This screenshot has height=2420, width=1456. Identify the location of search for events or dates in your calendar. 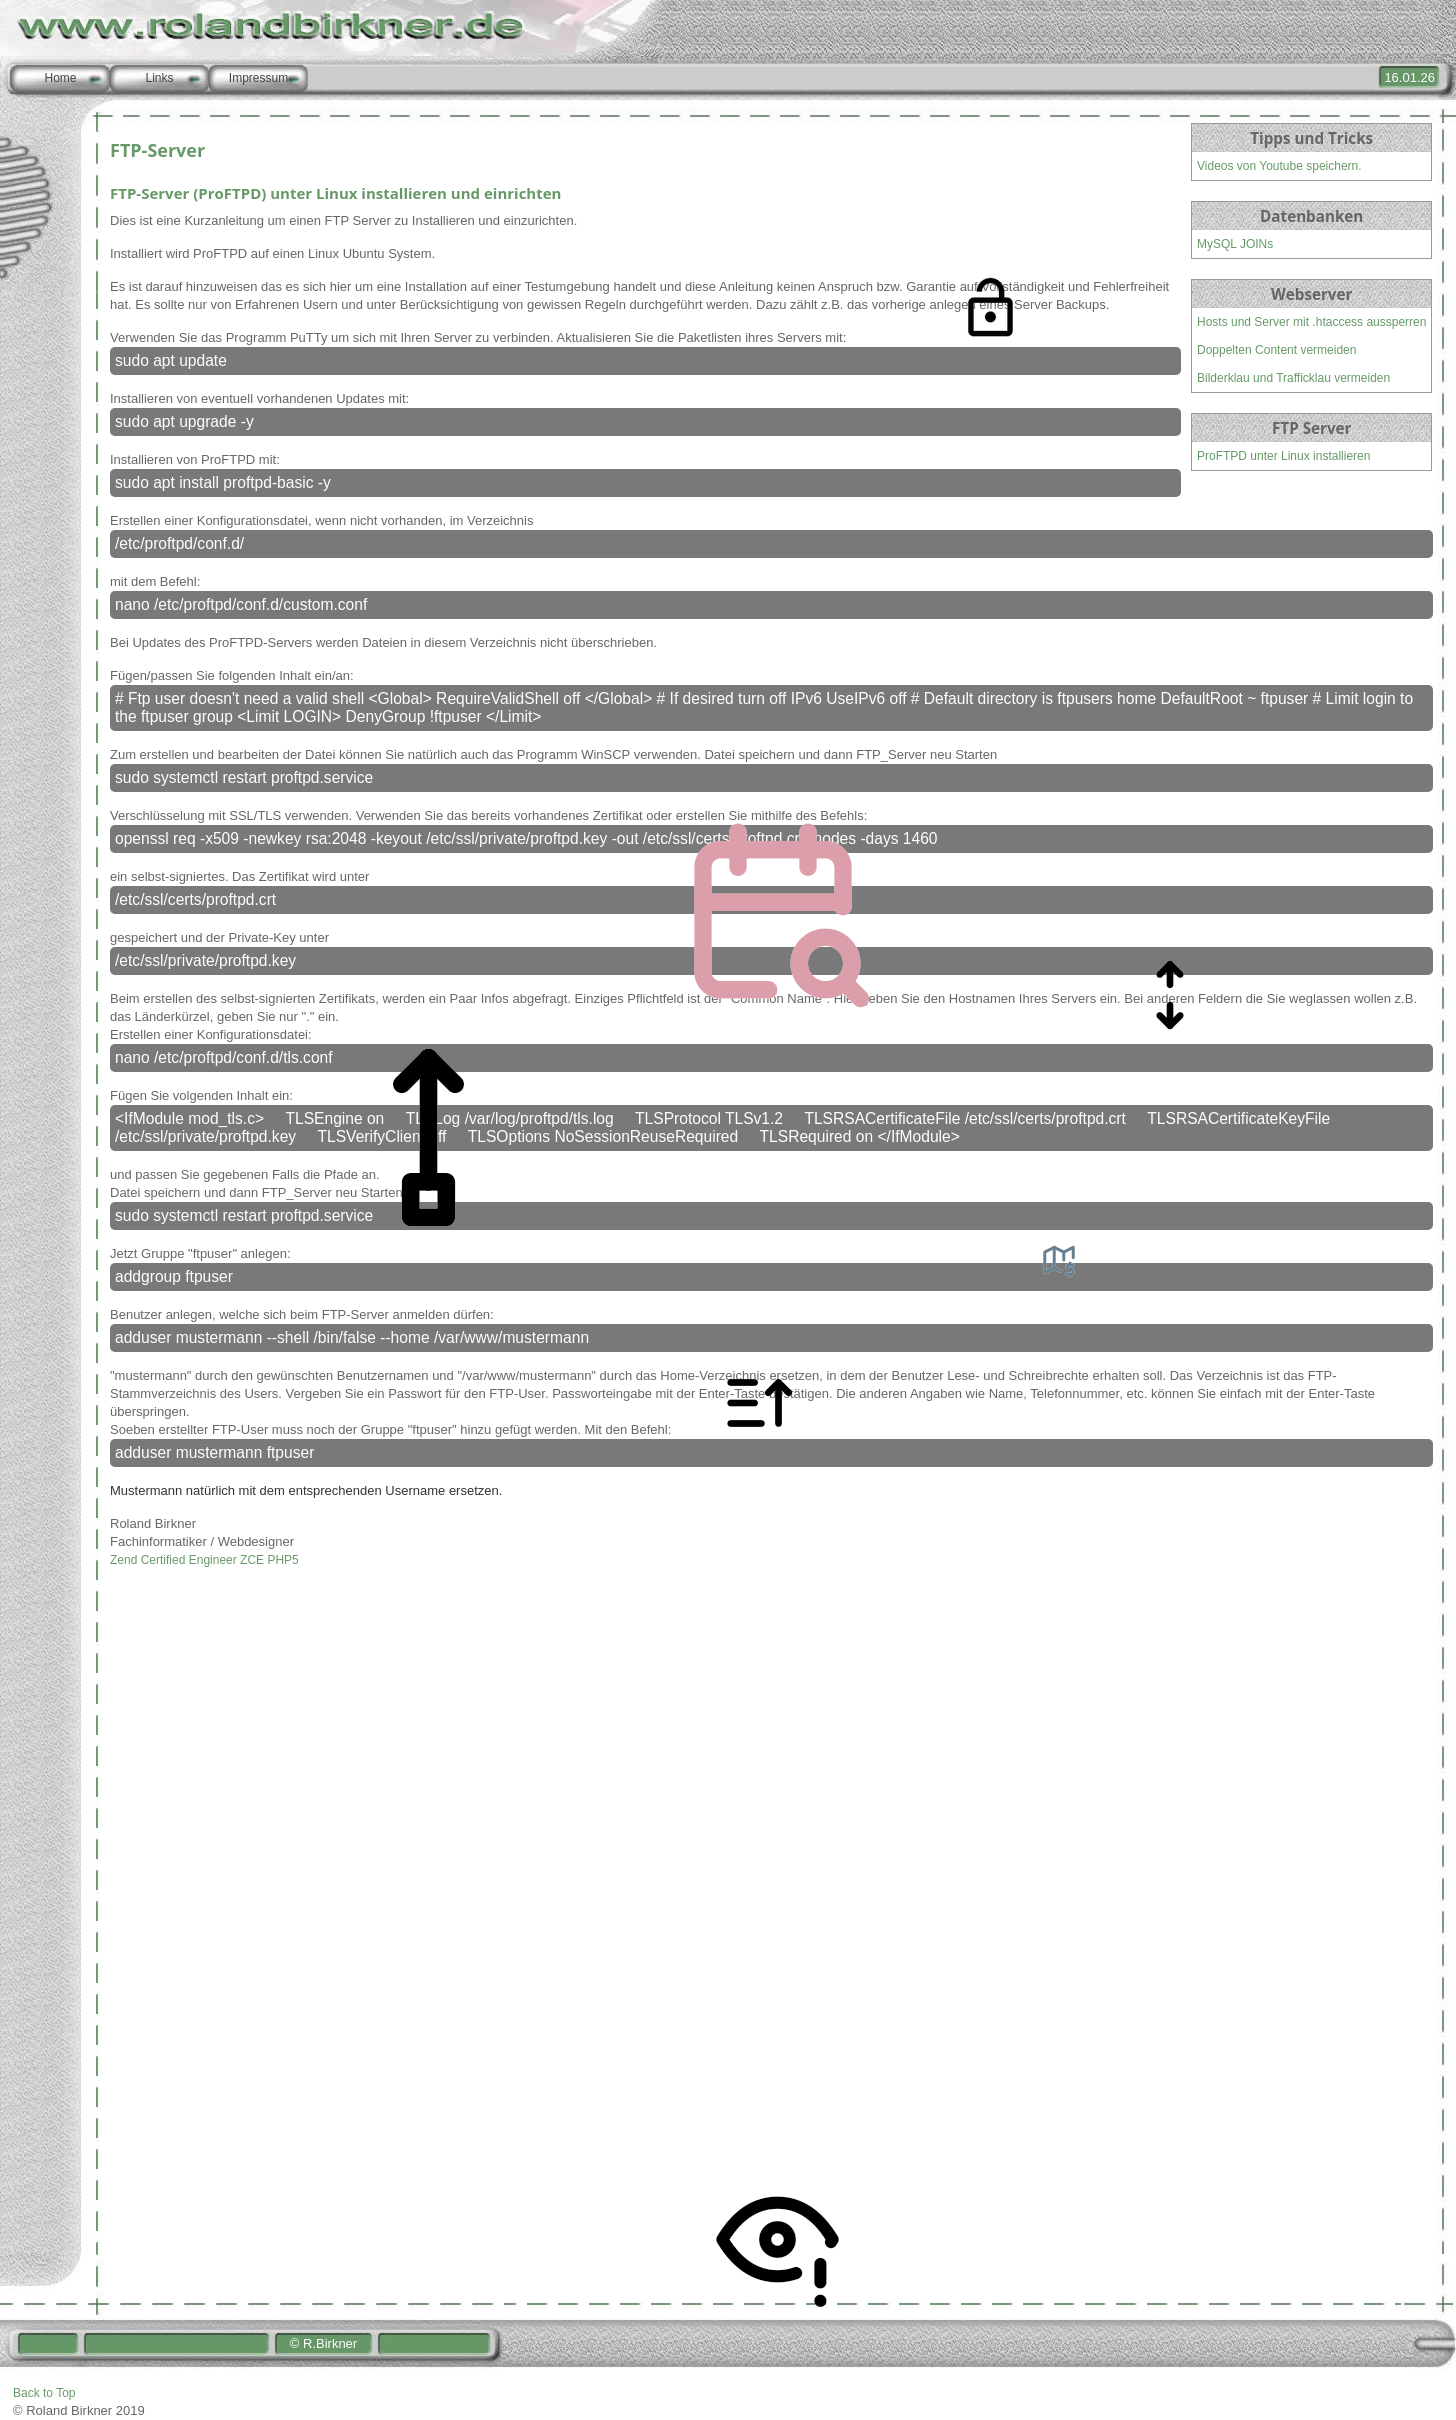
(773, 911).